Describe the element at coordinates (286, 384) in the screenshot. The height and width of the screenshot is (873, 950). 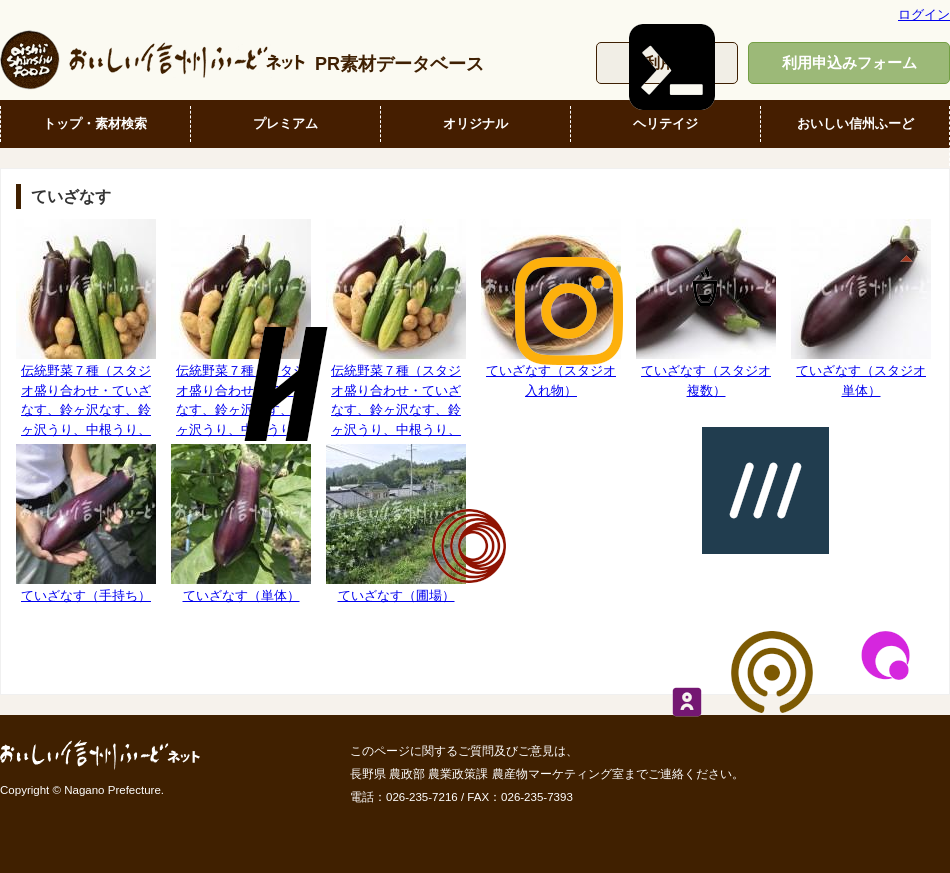
I see `handshake app or platform logo` at that location.